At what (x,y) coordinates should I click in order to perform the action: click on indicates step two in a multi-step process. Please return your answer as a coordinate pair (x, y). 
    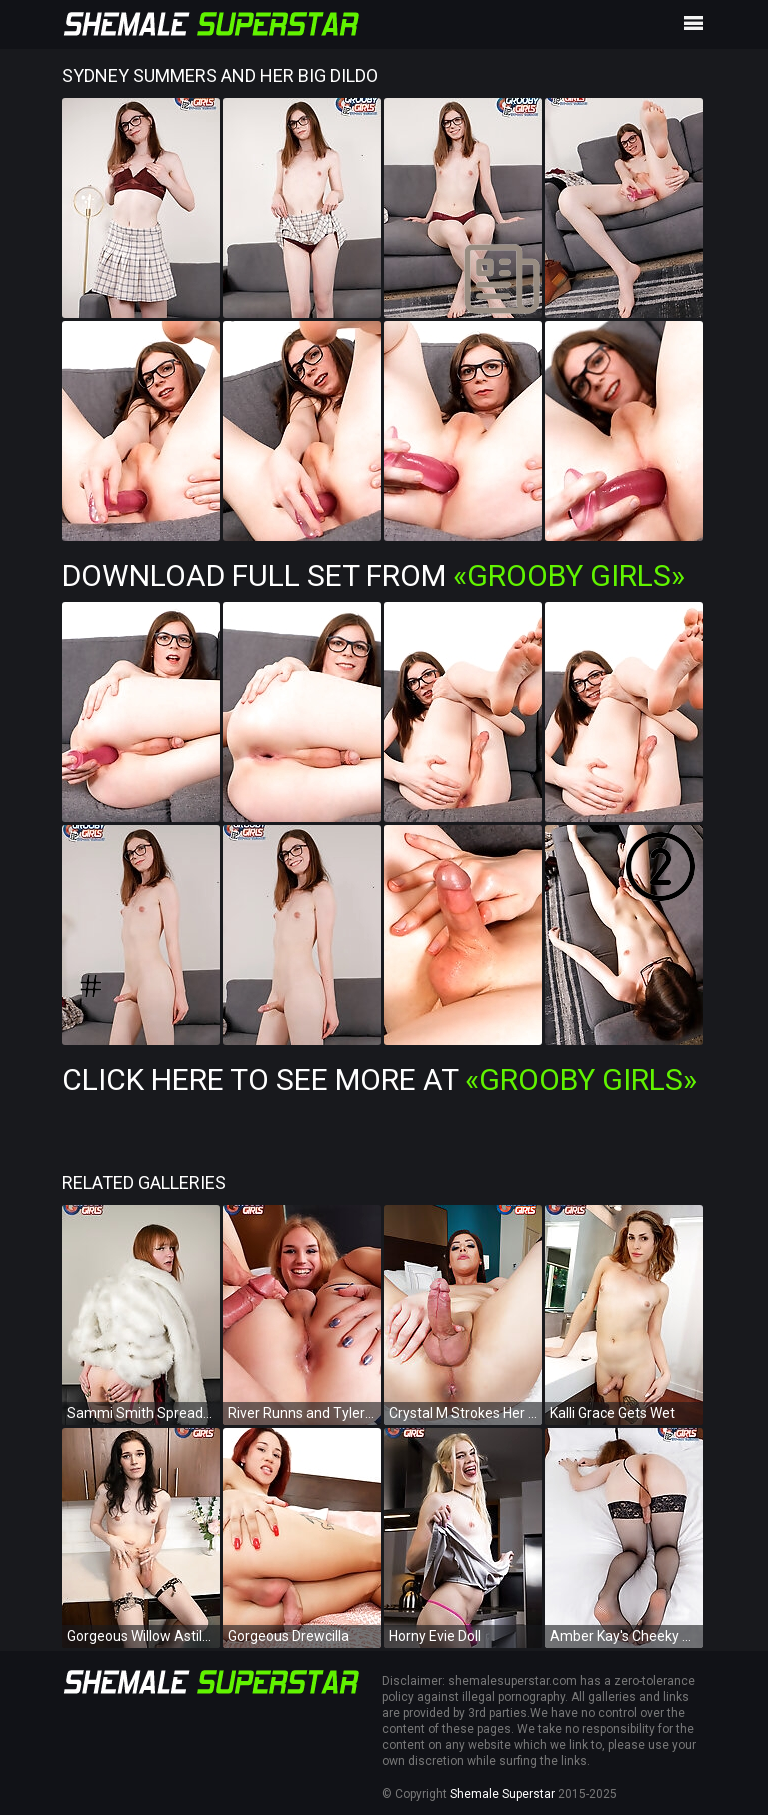
    Looking at the image, I should click on (660, 866).